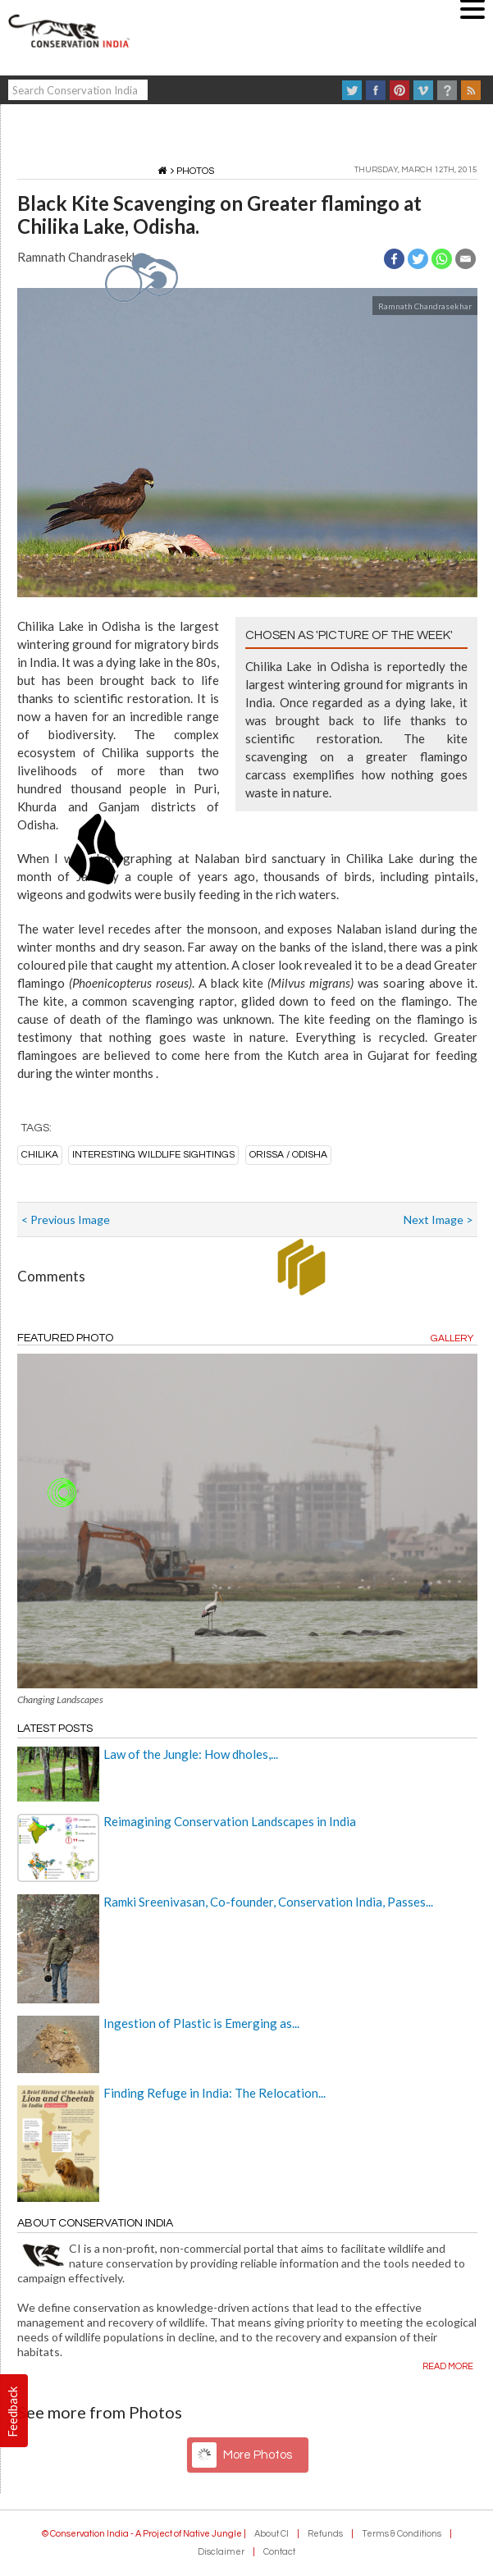 This screenshot has width=493, height=2576. I want to click on open photobucket app, so click(62, 1492).